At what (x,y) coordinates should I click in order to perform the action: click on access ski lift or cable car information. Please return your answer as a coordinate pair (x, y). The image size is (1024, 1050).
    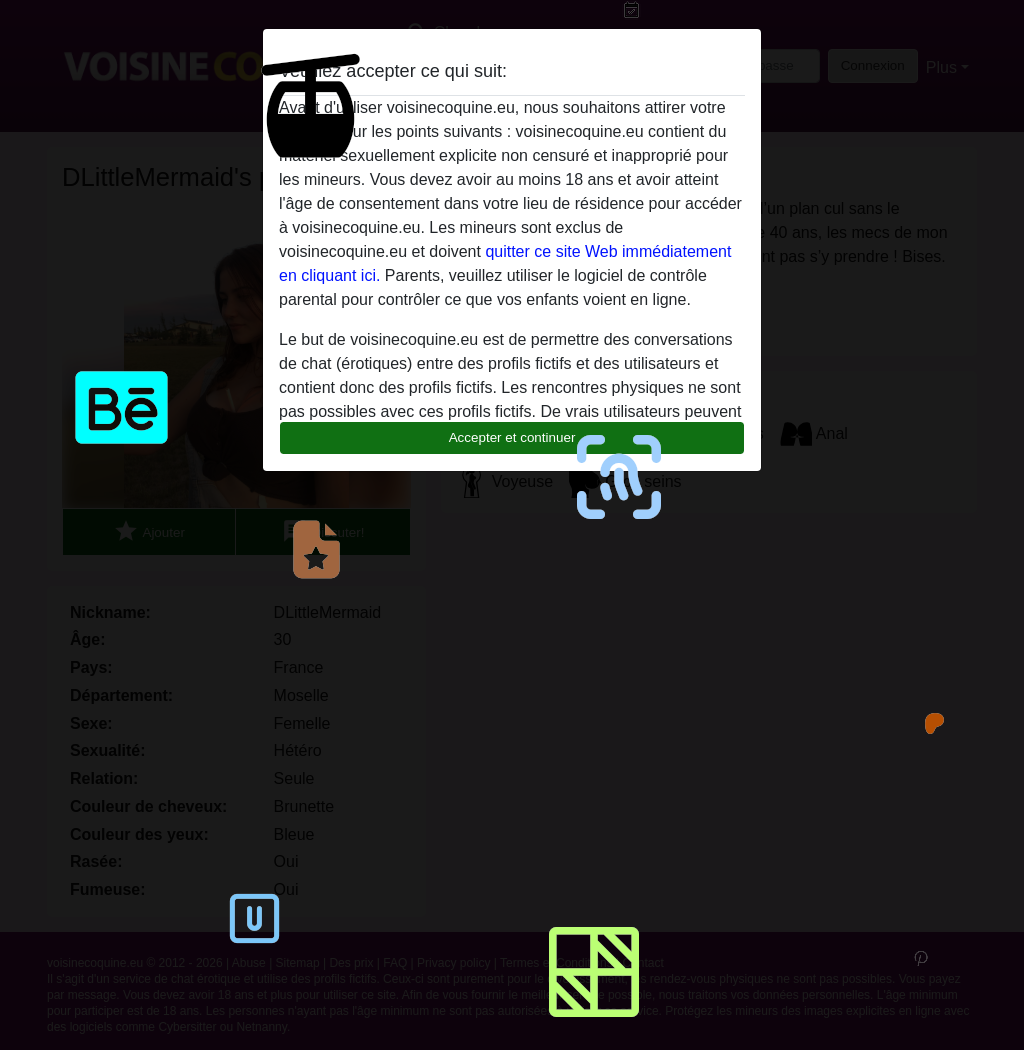
    Looking at the image, I should click on (310, 108).